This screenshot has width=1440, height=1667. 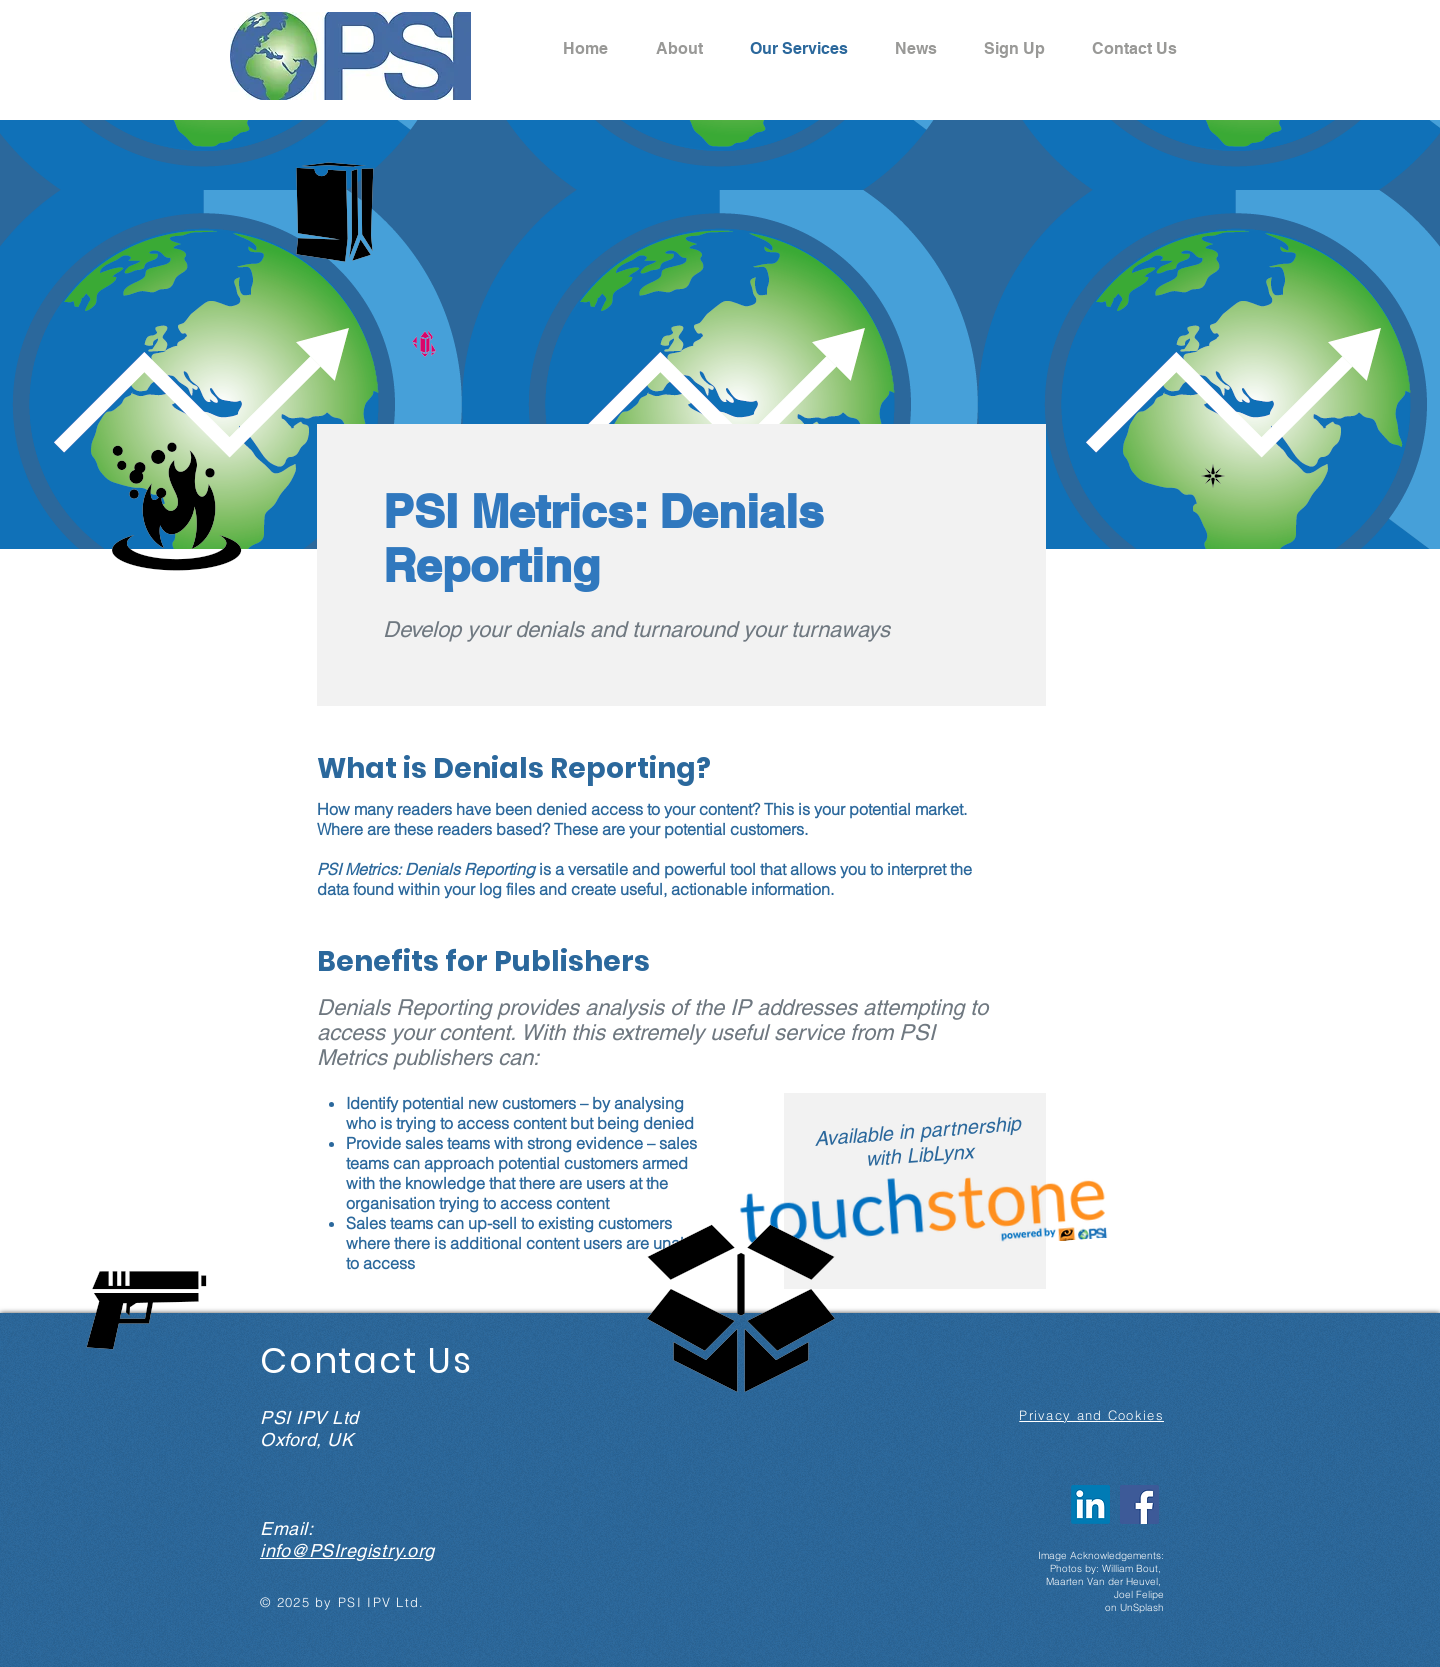 What do you see at coordinates (146, 1308) in the screenshot?
I see `access weapons or firearms in a game inventory` at bounding box center [146, 1308].